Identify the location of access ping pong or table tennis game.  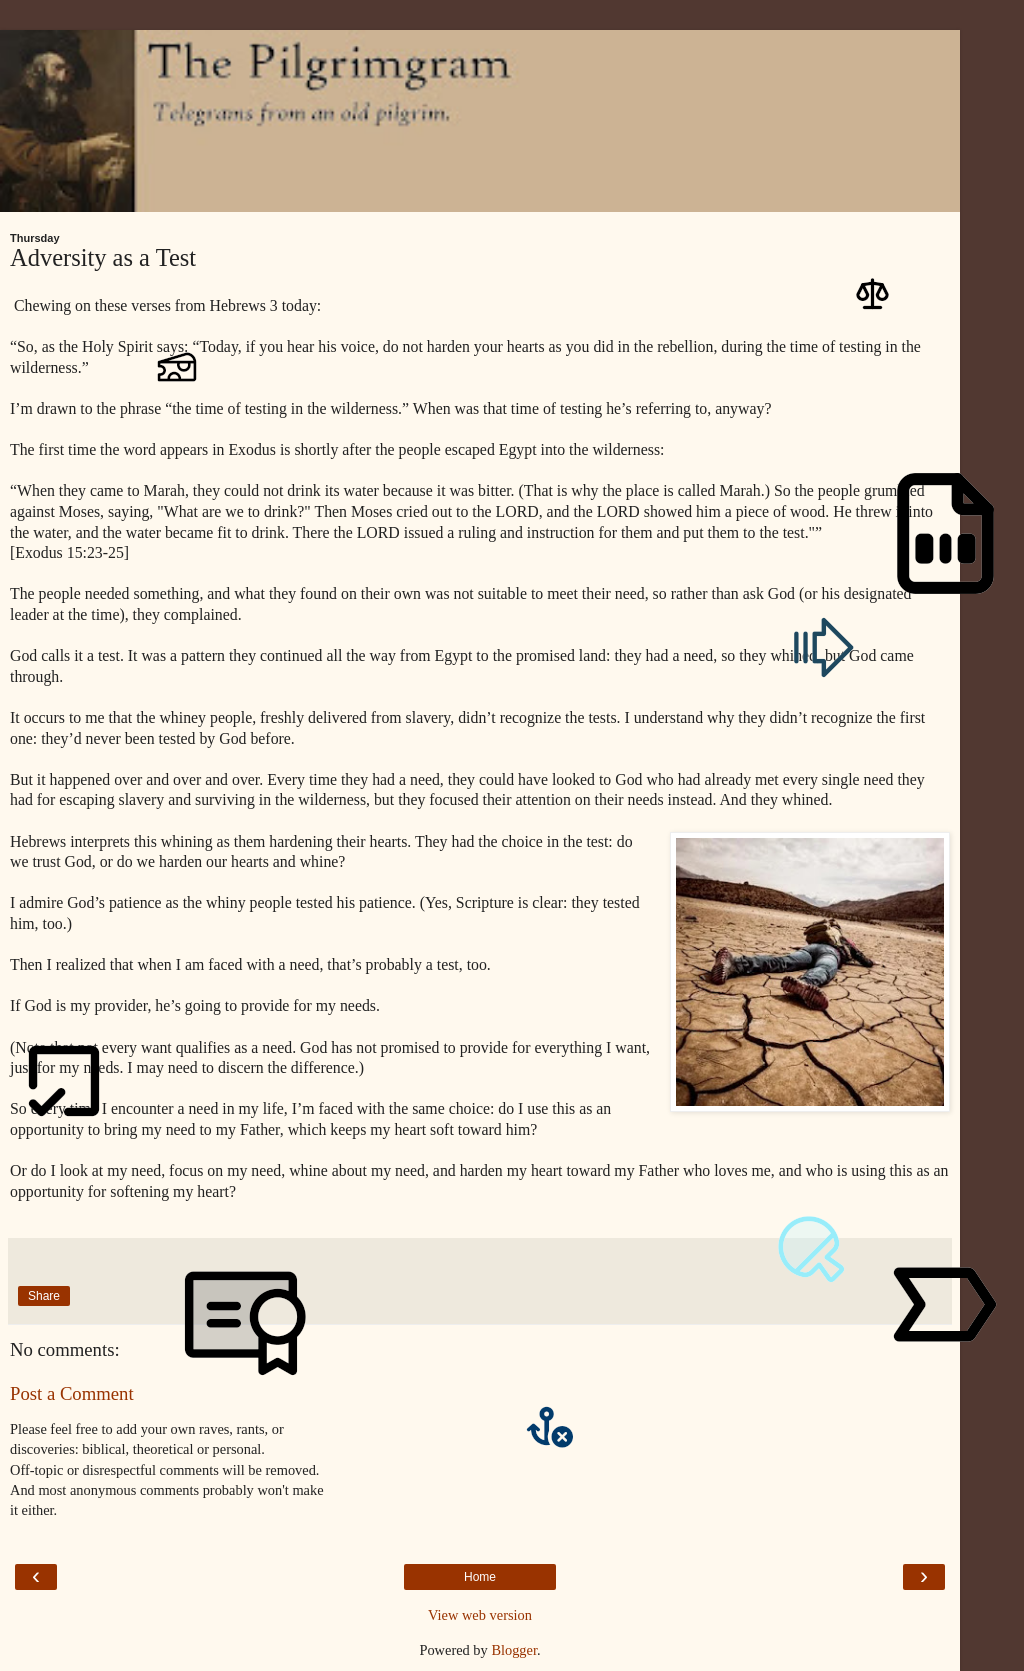
(810, 1248).